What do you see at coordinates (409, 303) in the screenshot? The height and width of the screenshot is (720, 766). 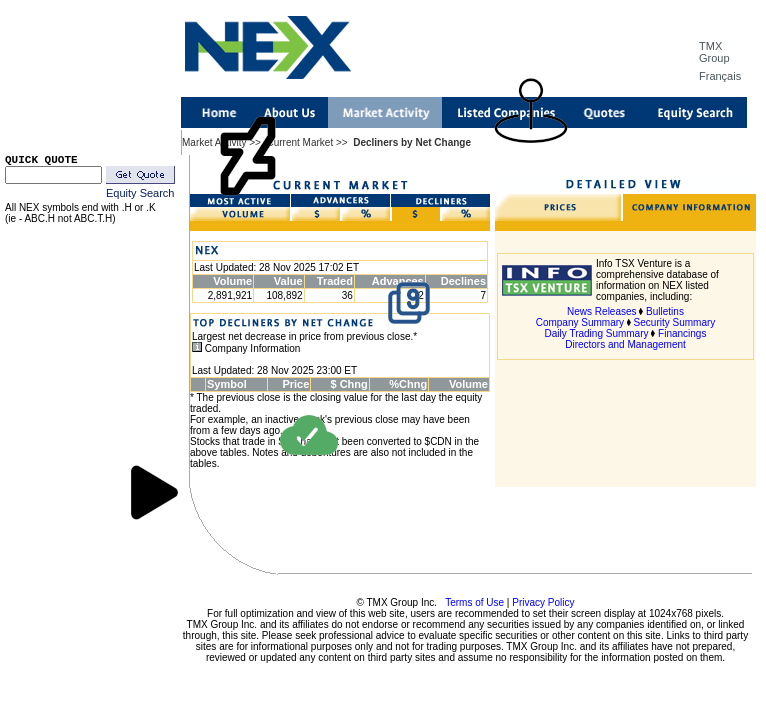 I see `view item 9 in a collection` at bounding box center [409, 303].